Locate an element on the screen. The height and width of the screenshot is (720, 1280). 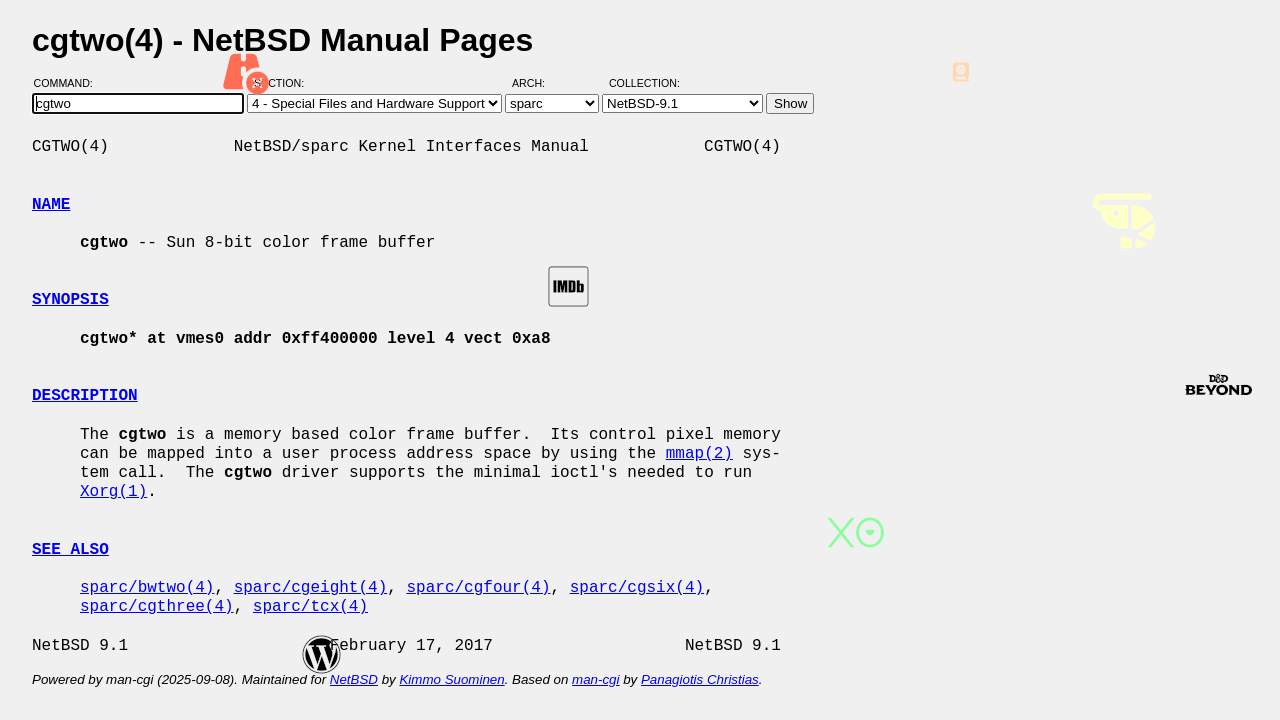
xo brand logo is located at coordinates (855, 532).